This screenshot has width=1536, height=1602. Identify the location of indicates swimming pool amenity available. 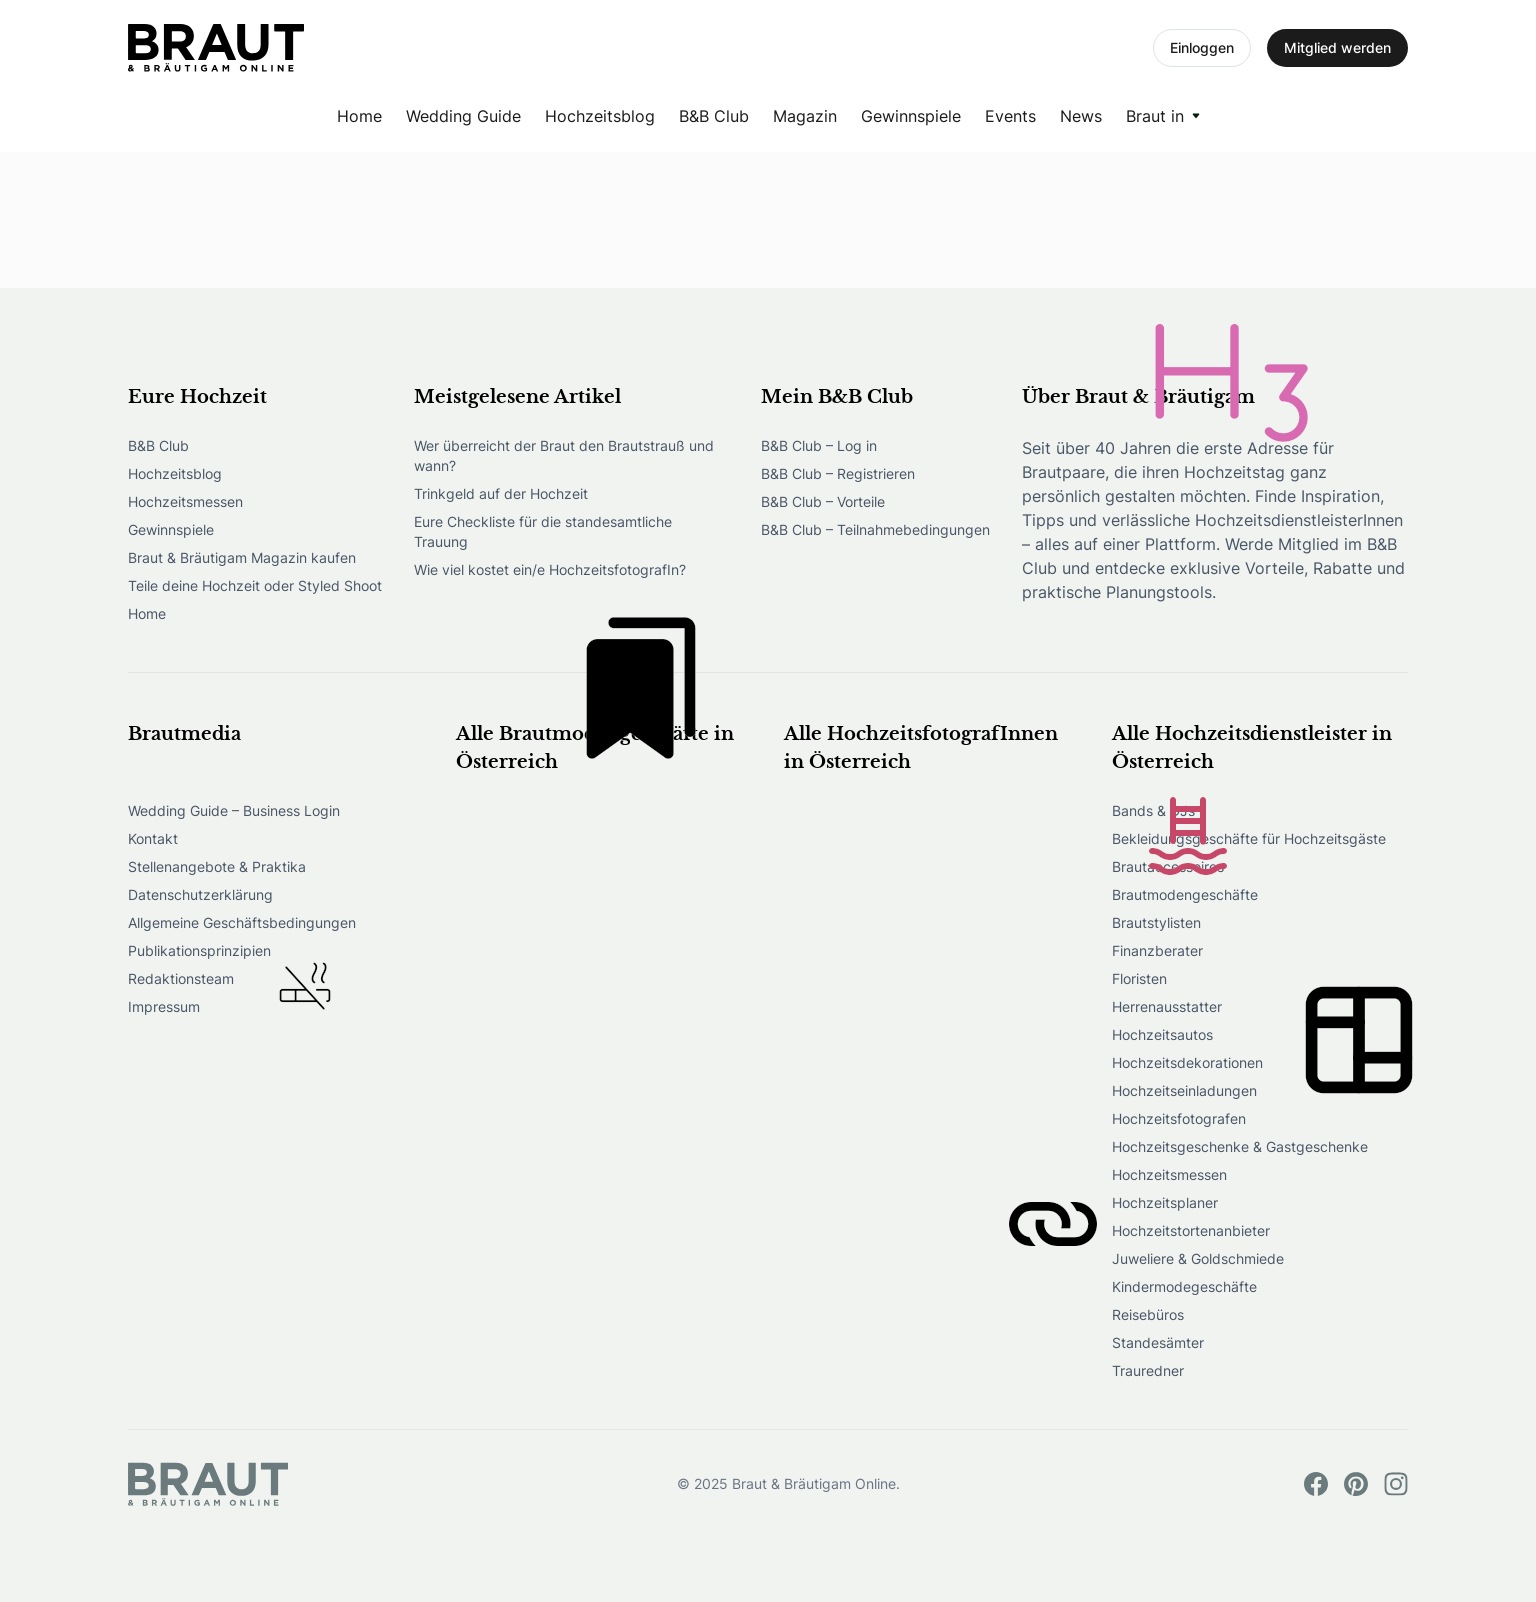
(1188, 836).